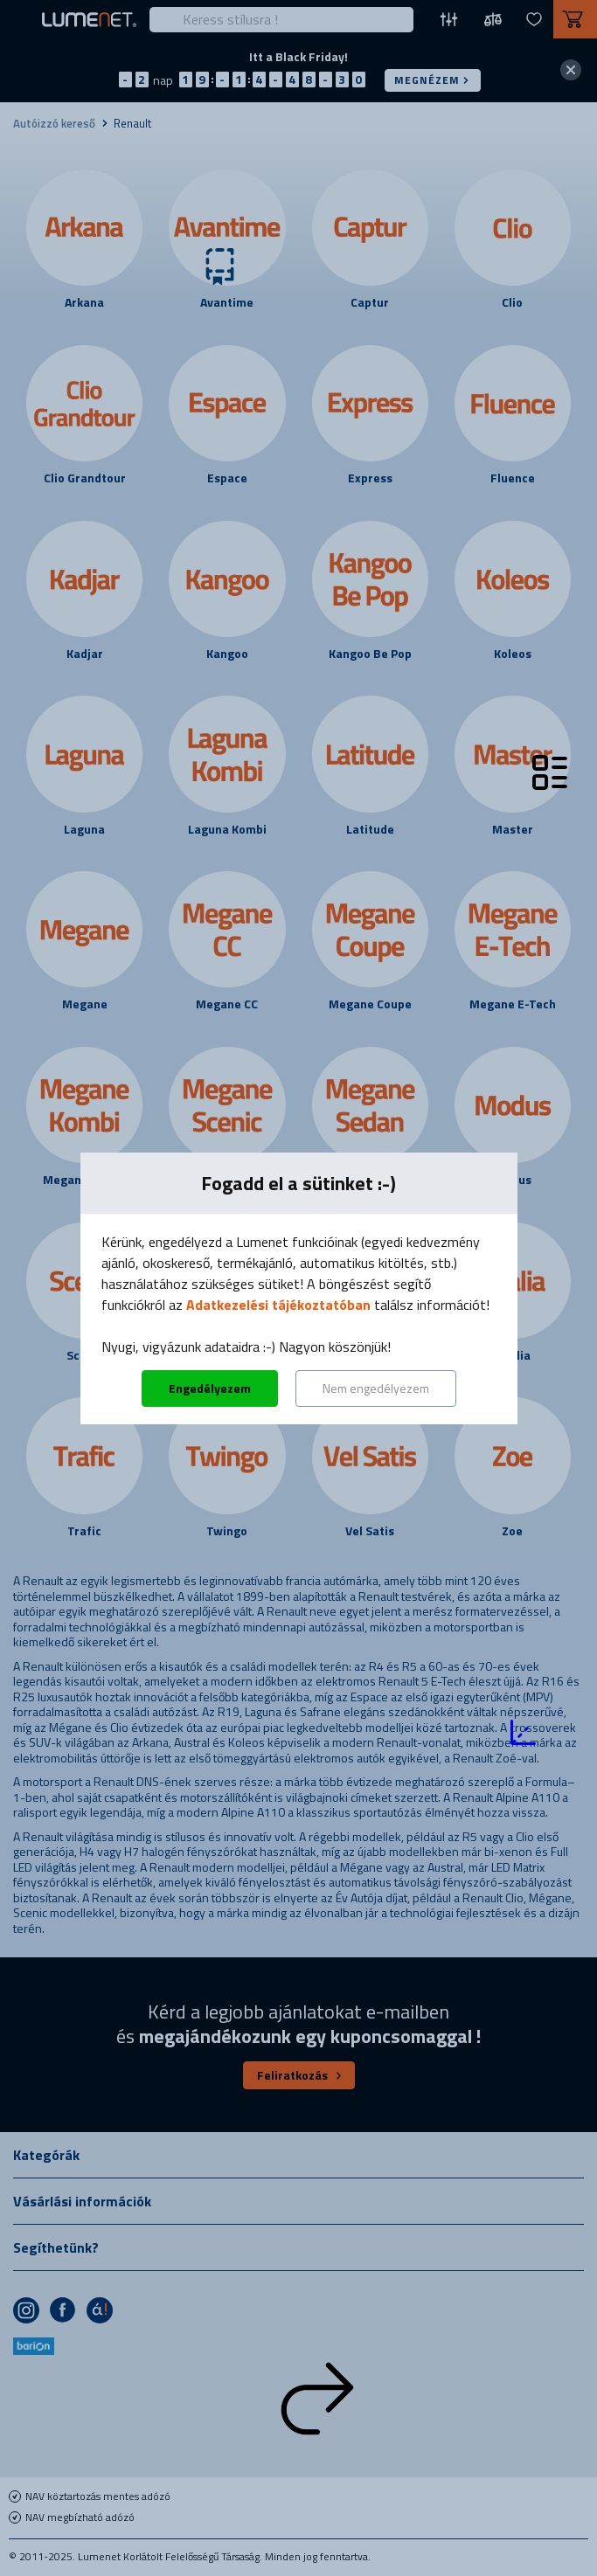 The height and width of the screenshot is (2576, 597). I want to click on toggle 3D view mode, so click(523, 1732).